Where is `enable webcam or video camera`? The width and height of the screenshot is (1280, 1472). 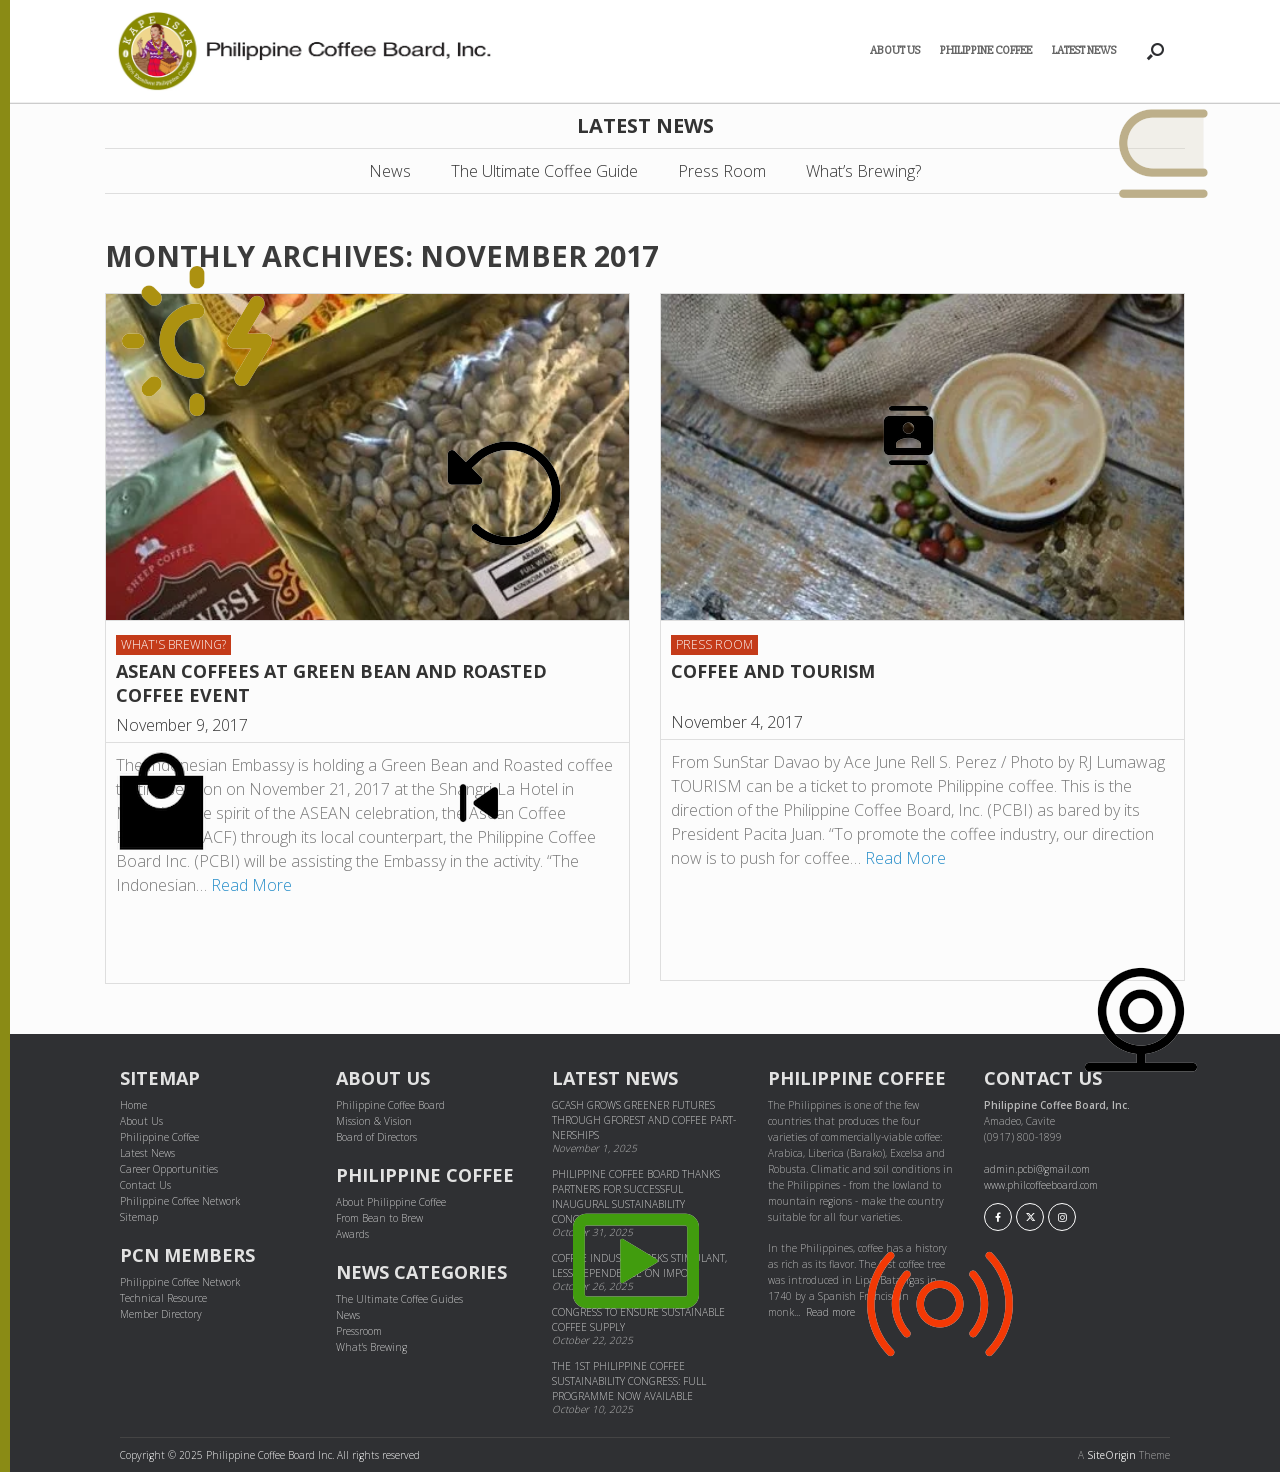 enable webcam or video camera is located at coordinates (1141, 1024).